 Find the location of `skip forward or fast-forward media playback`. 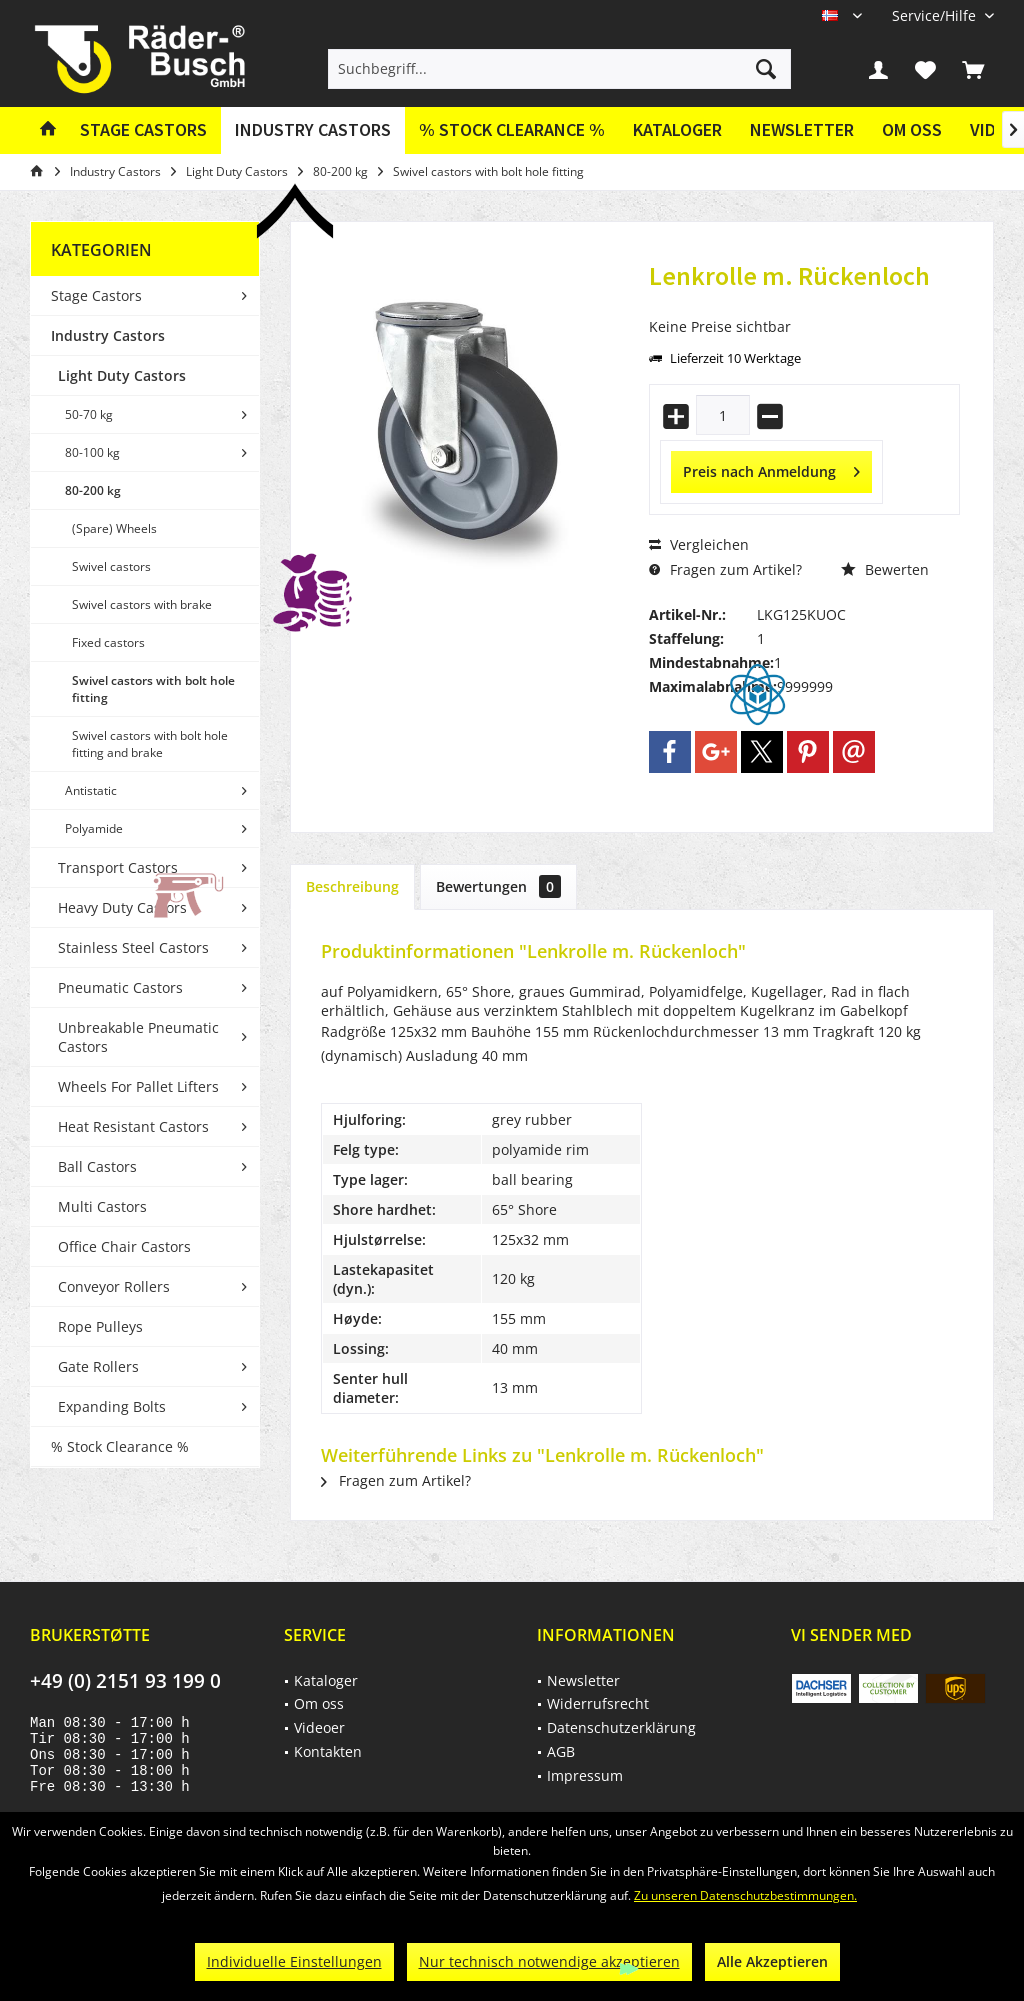

skip forward or fast-forward media playback is located at coordinates (629, 1969).